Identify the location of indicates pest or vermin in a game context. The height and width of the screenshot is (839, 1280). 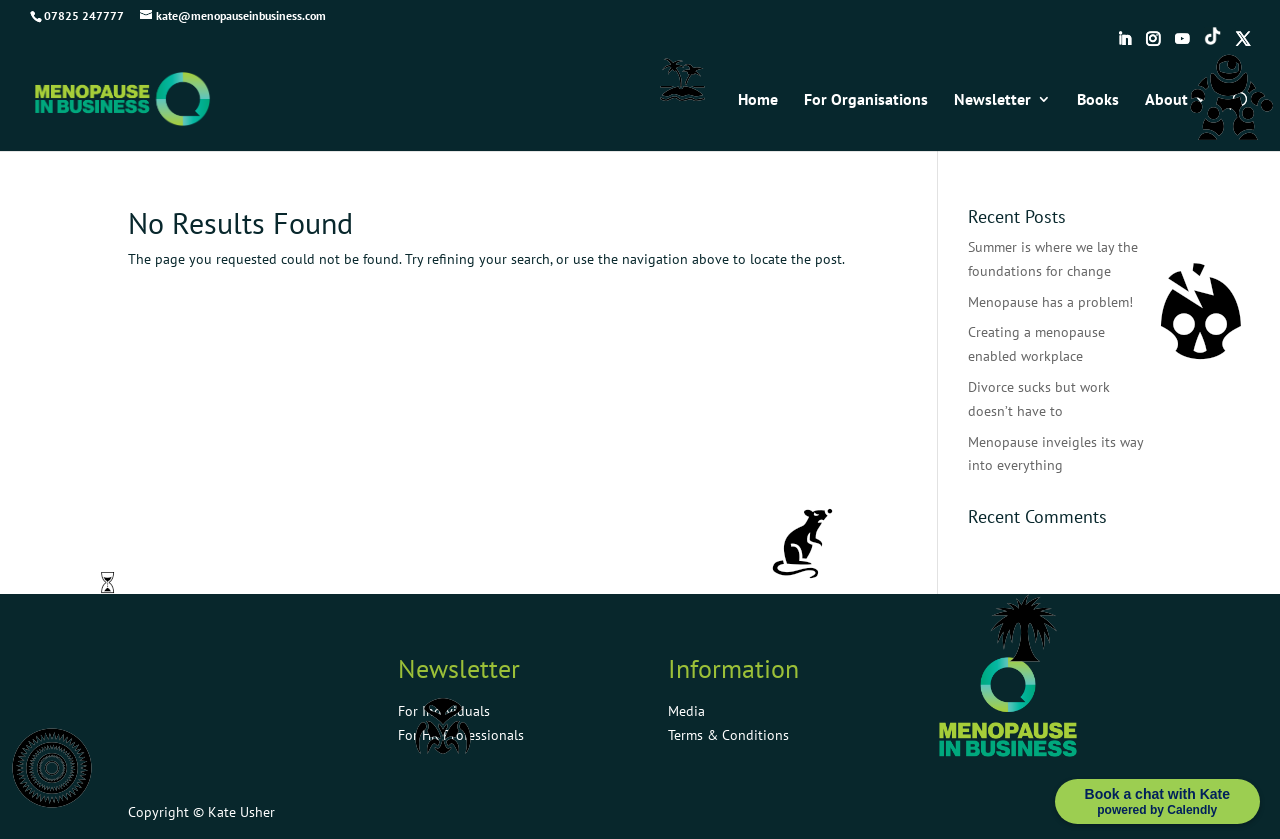
(802, 543).